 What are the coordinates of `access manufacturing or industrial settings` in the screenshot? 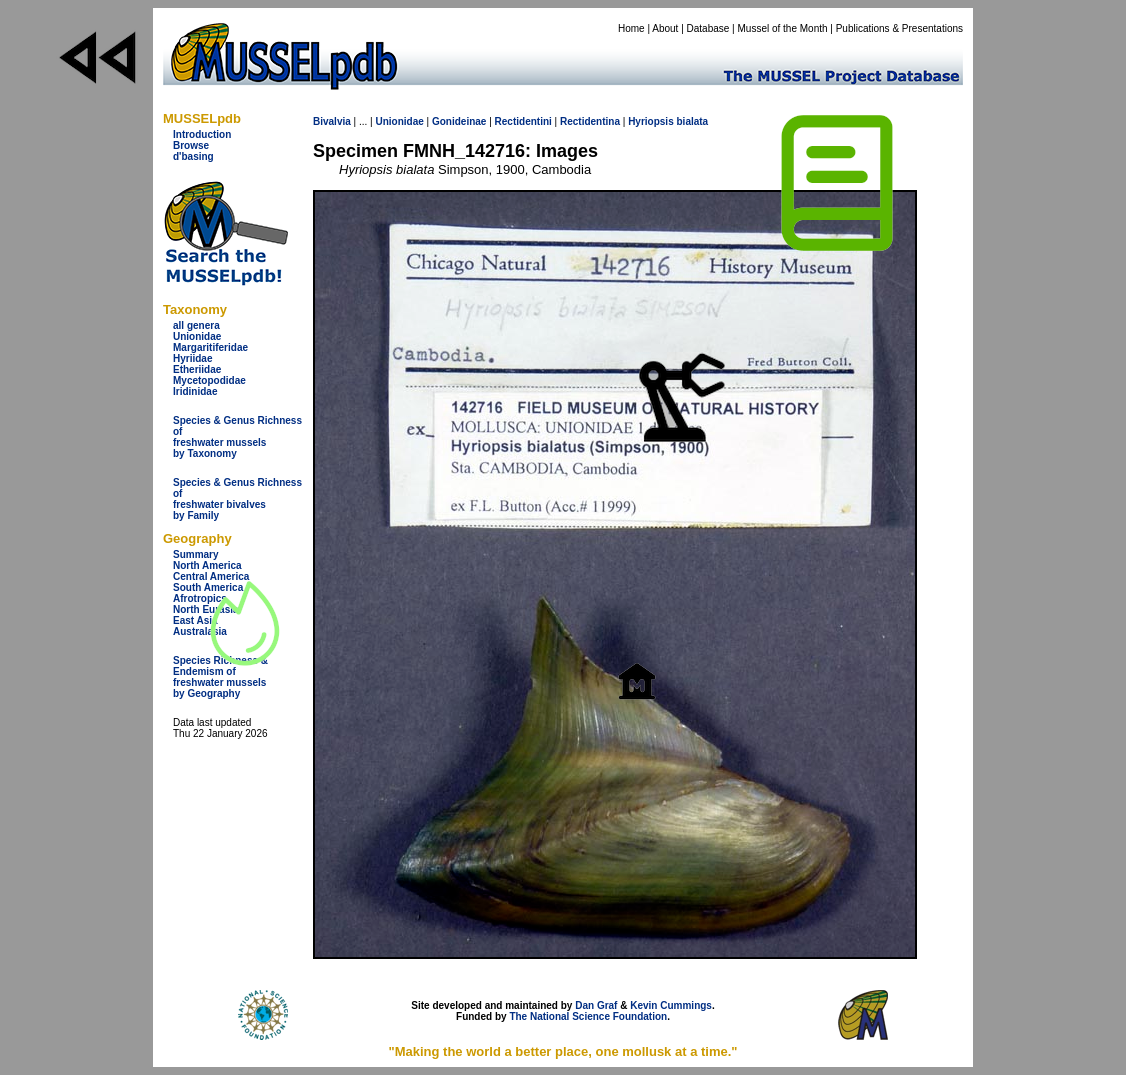 It's located at (682, 399).